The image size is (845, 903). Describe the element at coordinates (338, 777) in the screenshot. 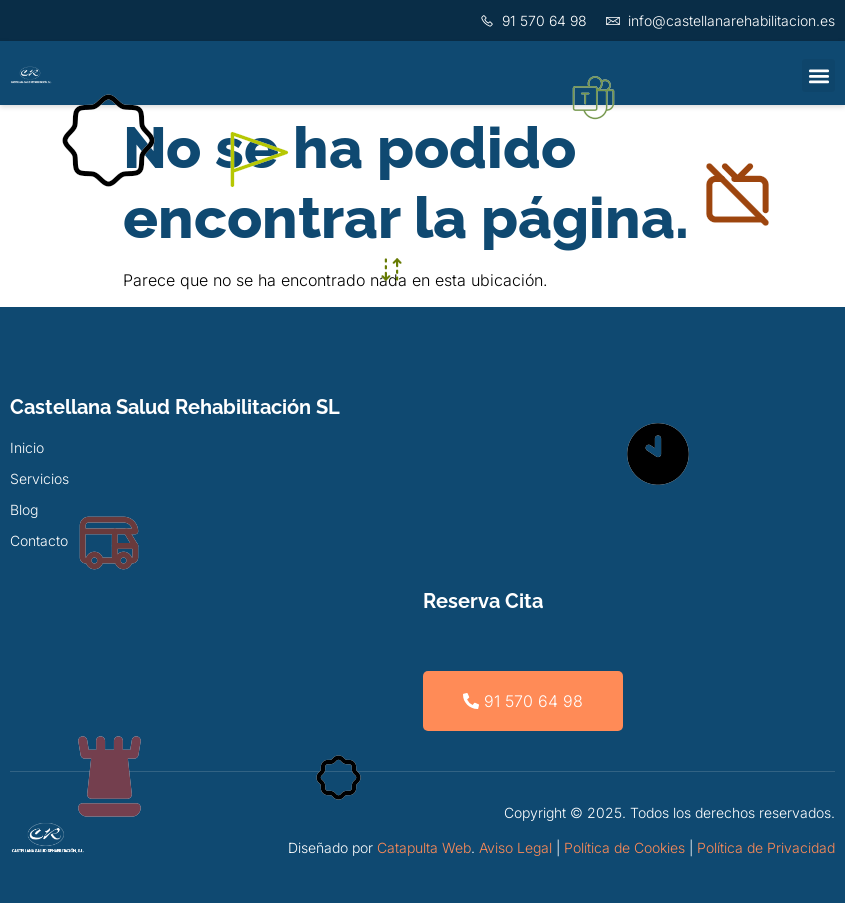

I see `indicates an achievement or badge earned` at that location.